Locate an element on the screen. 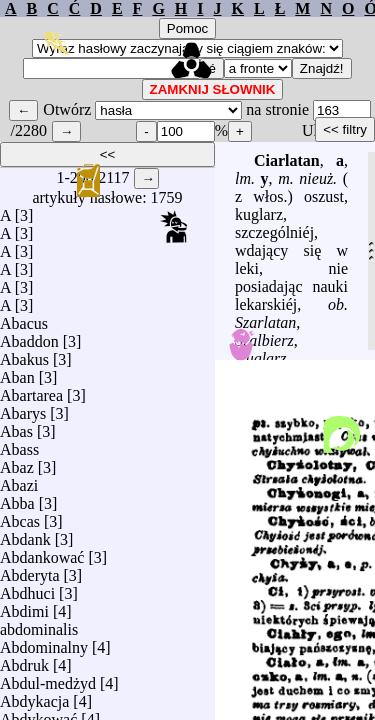  fuel or gas container item in game inventory is located at coordinates (88, 179).